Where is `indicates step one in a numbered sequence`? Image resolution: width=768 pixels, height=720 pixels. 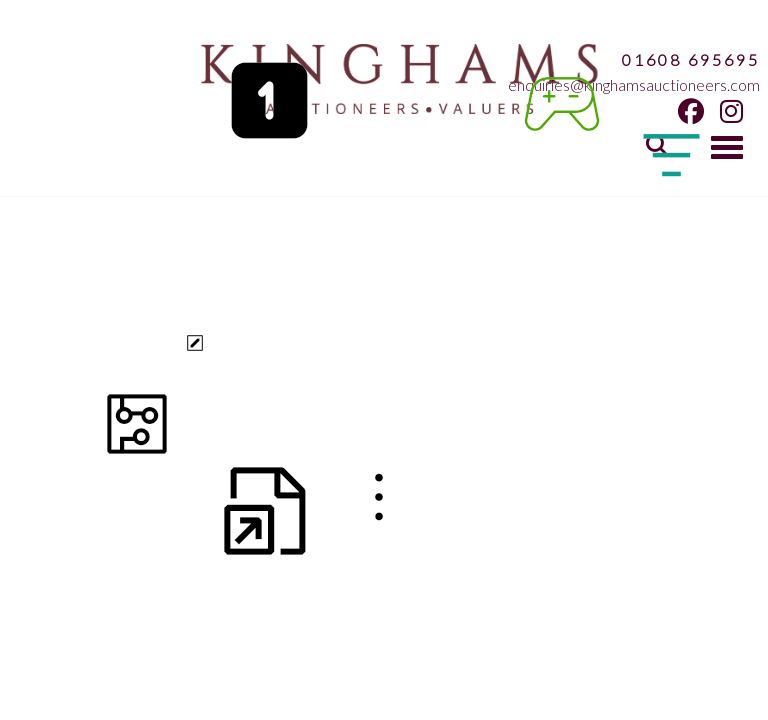 indicates step one in a numbered sequence is located at coordinates (269, 100).